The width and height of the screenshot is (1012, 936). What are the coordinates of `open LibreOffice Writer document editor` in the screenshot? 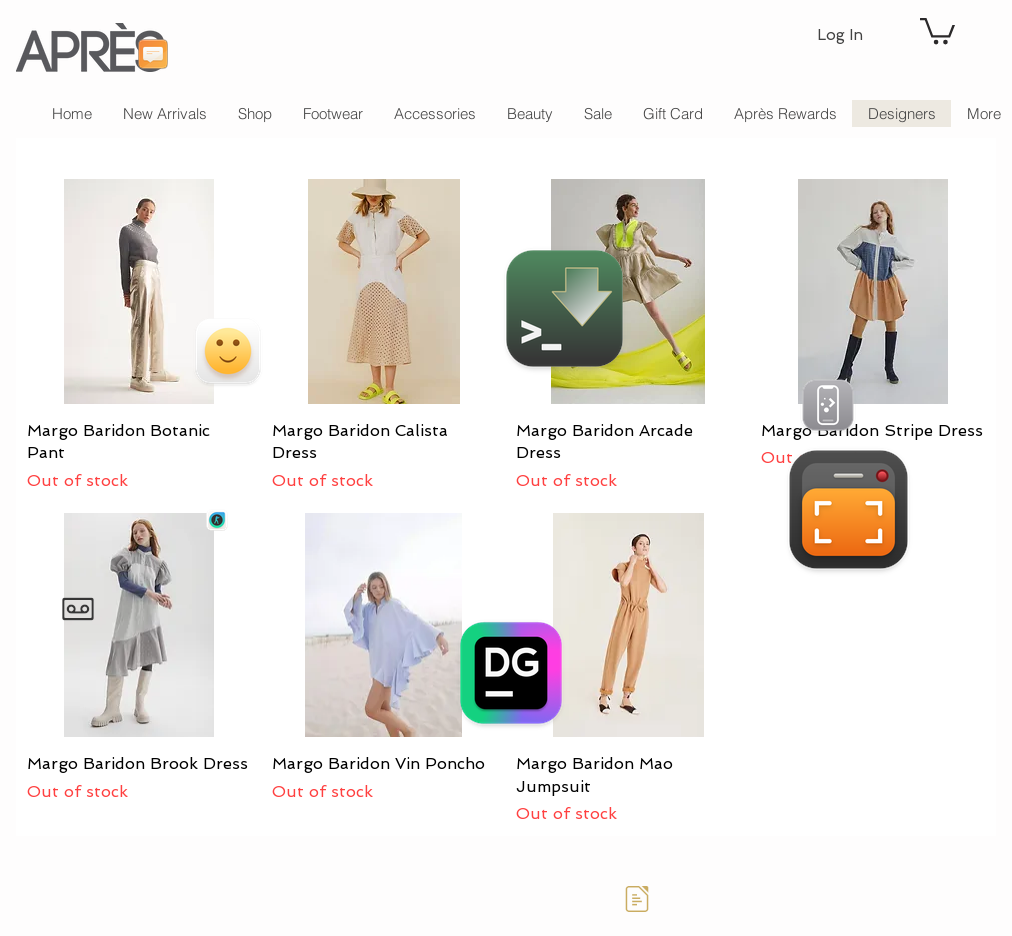 It's located at (637, 899).